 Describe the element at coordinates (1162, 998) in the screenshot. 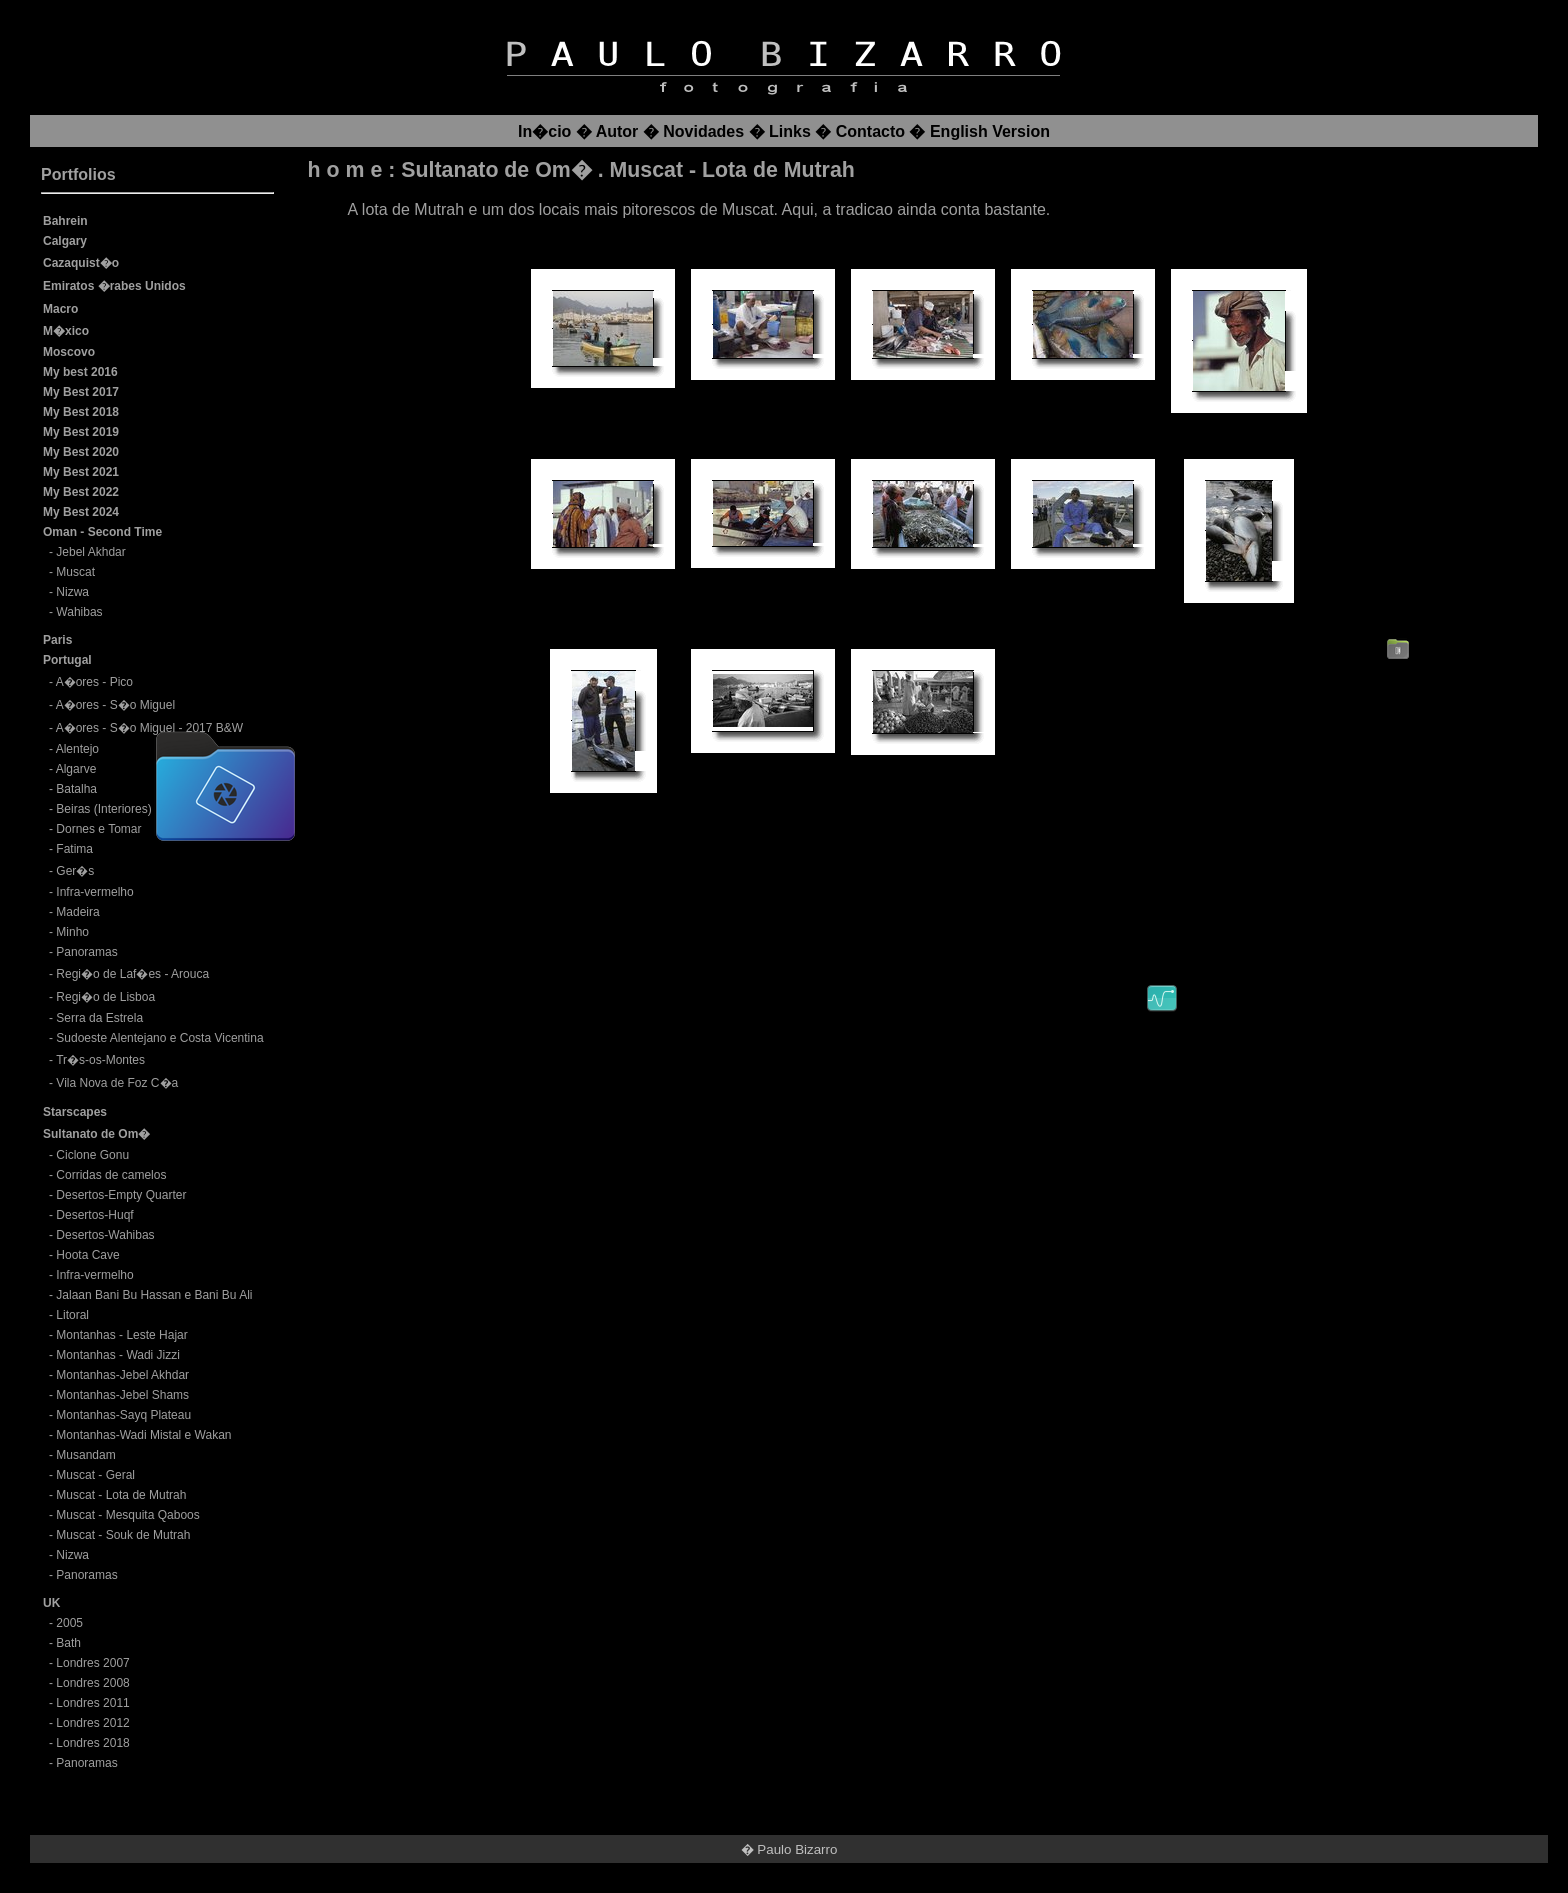

I see `open system resource usage monitor` at that location.